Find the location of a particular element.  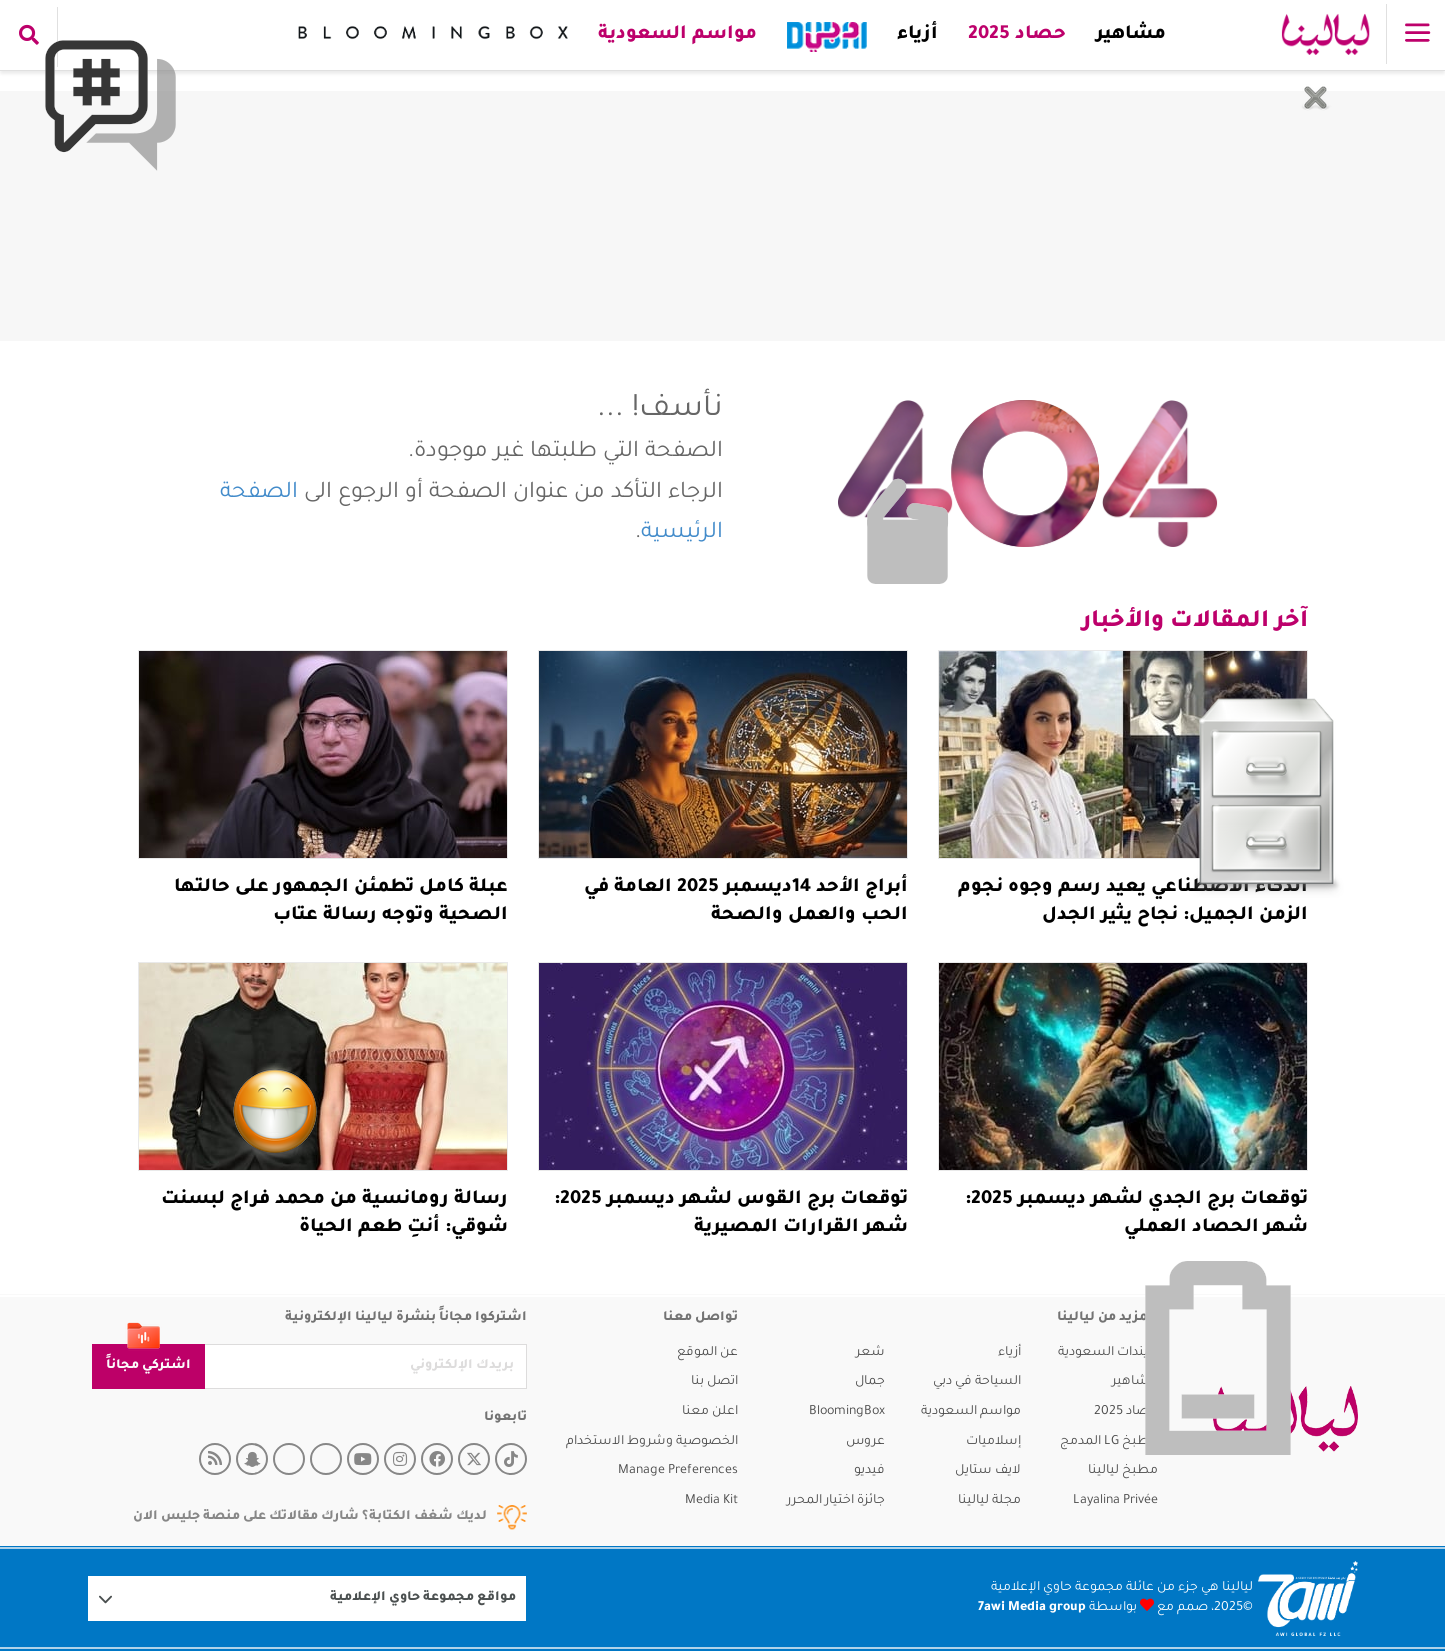

open polari irc chat application is located at coordinates (110, 105).